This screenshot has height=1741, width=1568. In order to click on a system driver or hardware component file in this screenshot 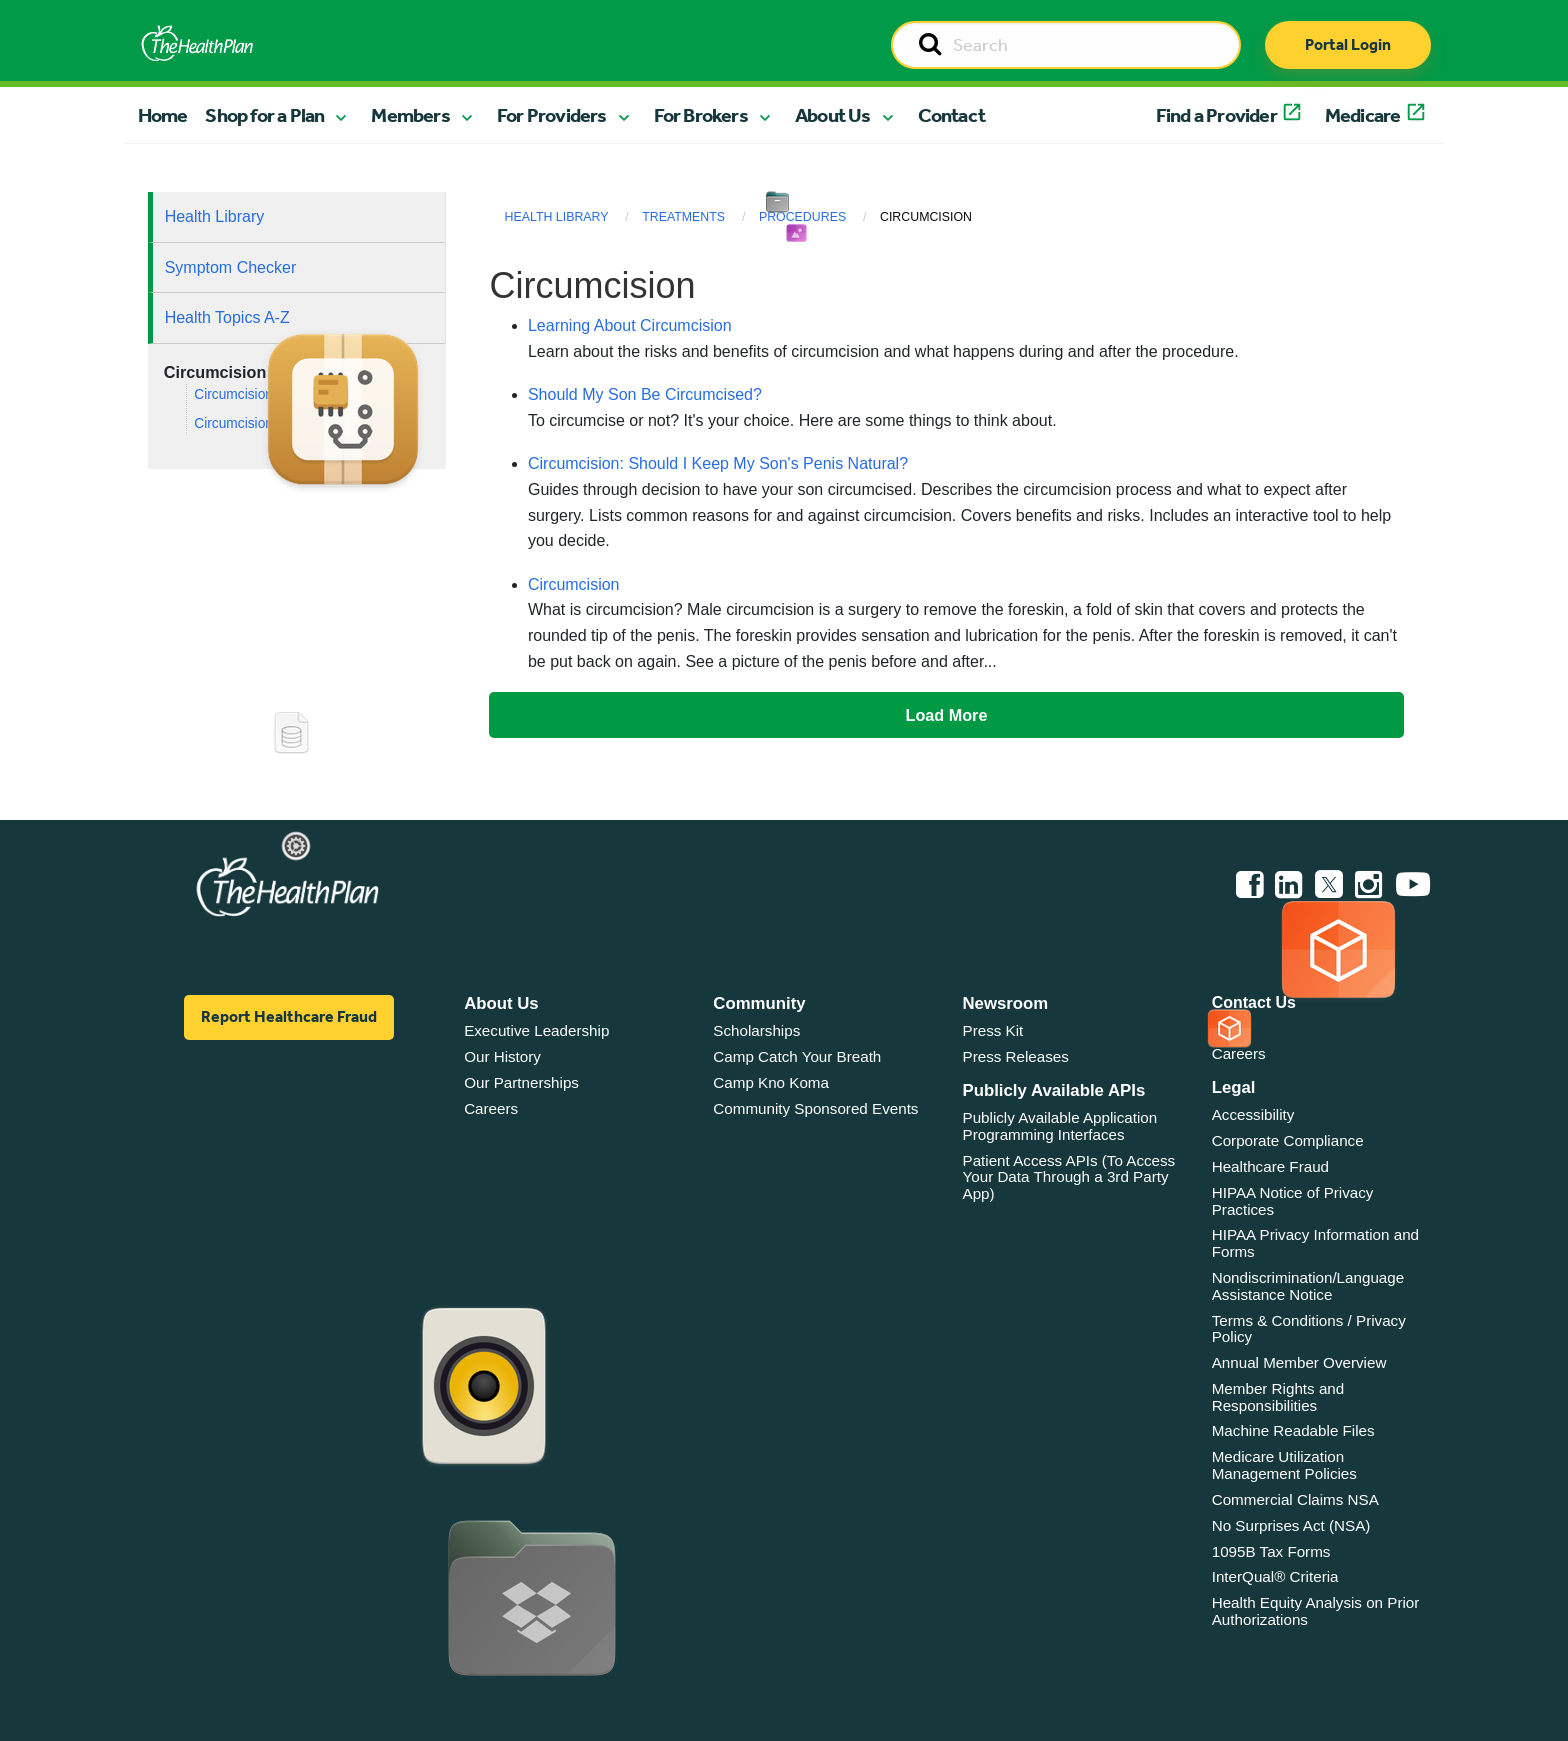, I will do `click(343, 412)`.